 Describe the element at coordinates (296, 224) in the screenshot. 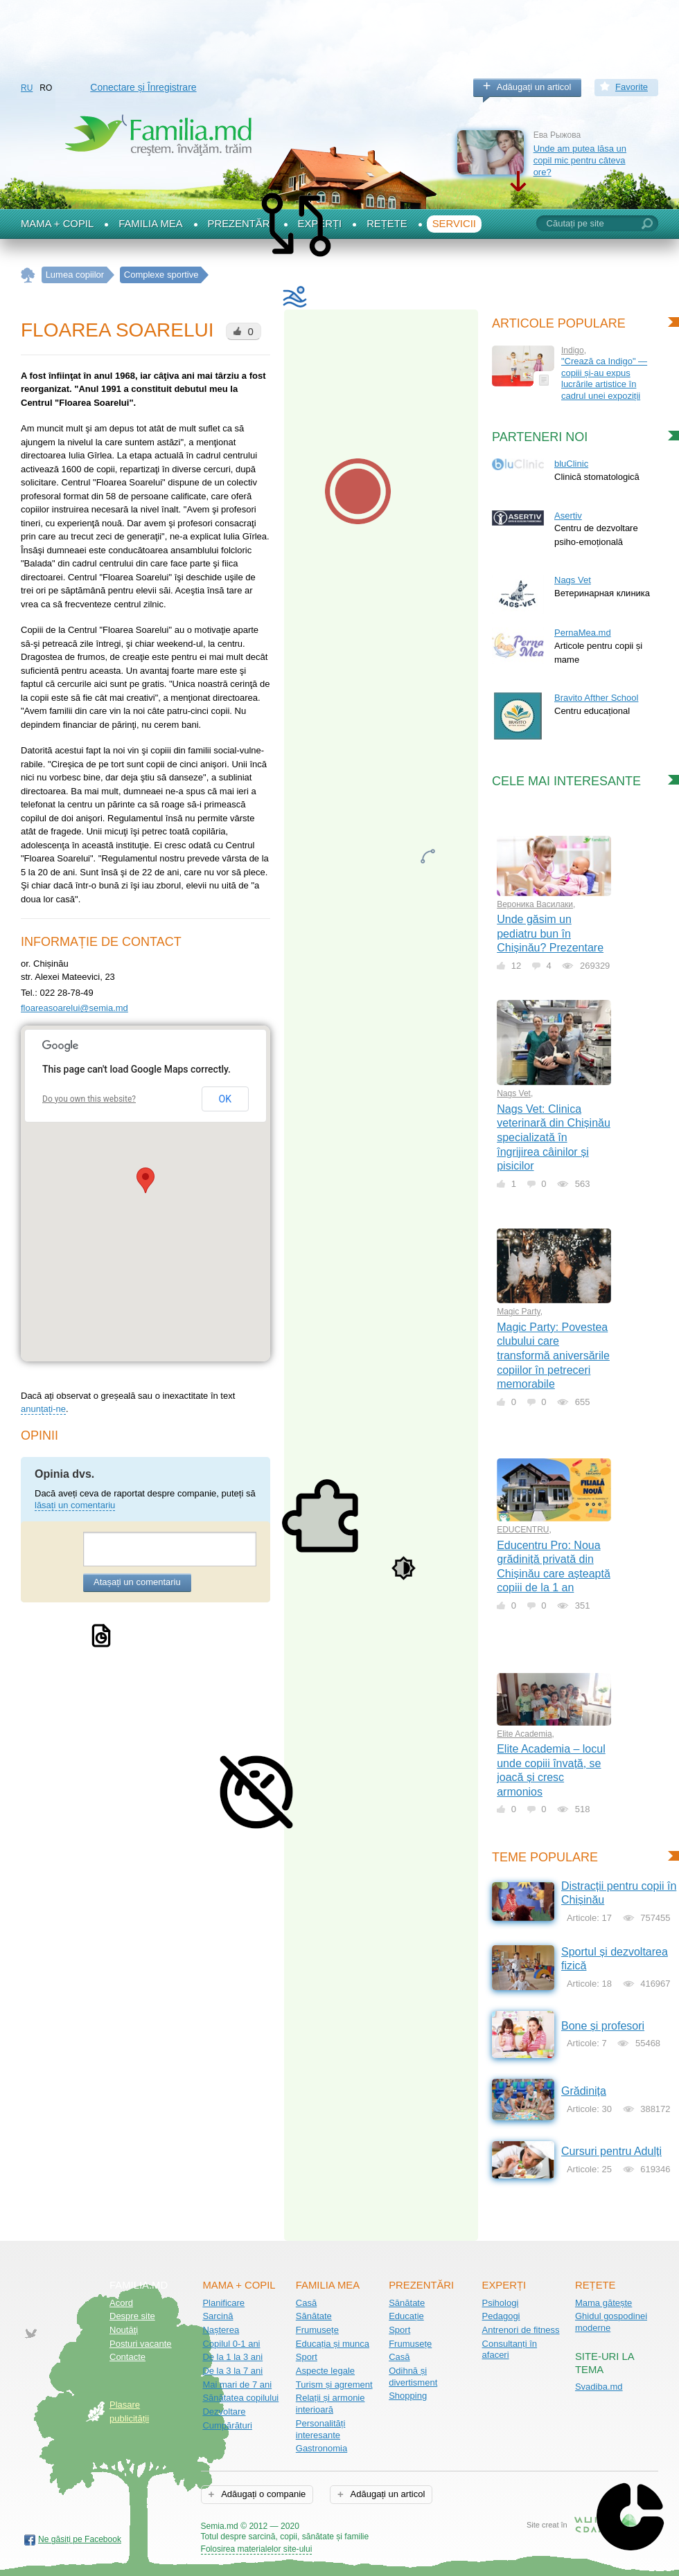

I see `view code changes between versions` at that location.